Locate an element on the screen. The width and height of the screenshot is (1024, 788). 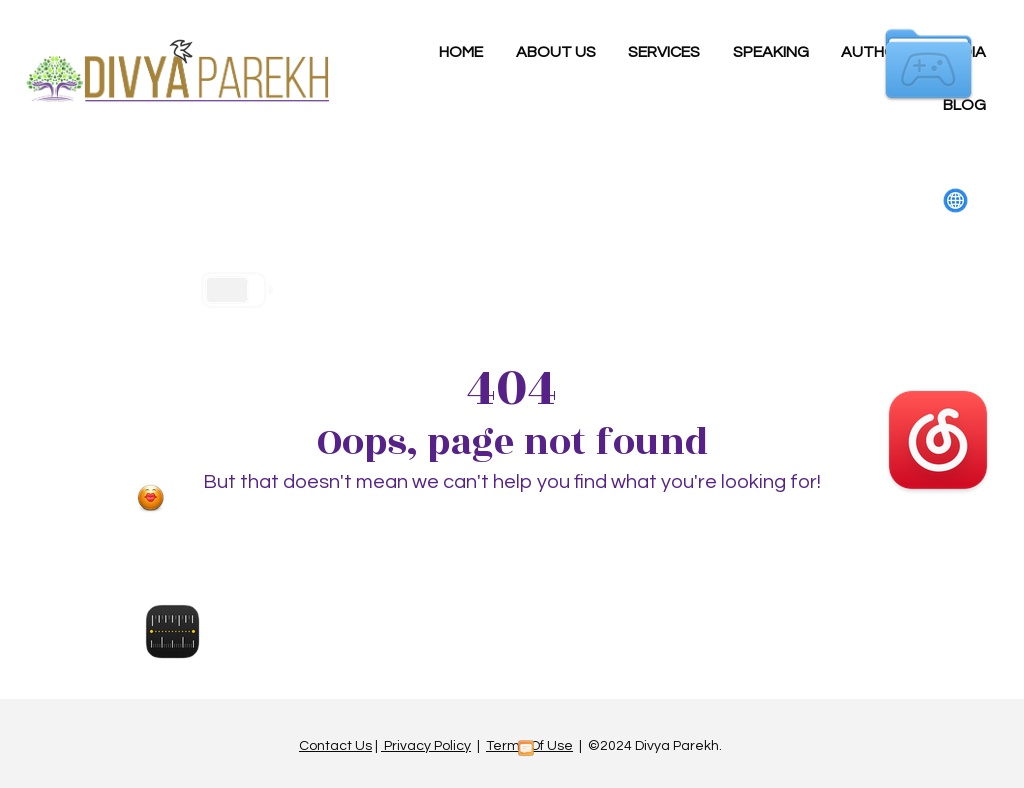
open kate text editor is located at coordinates (182, 51).